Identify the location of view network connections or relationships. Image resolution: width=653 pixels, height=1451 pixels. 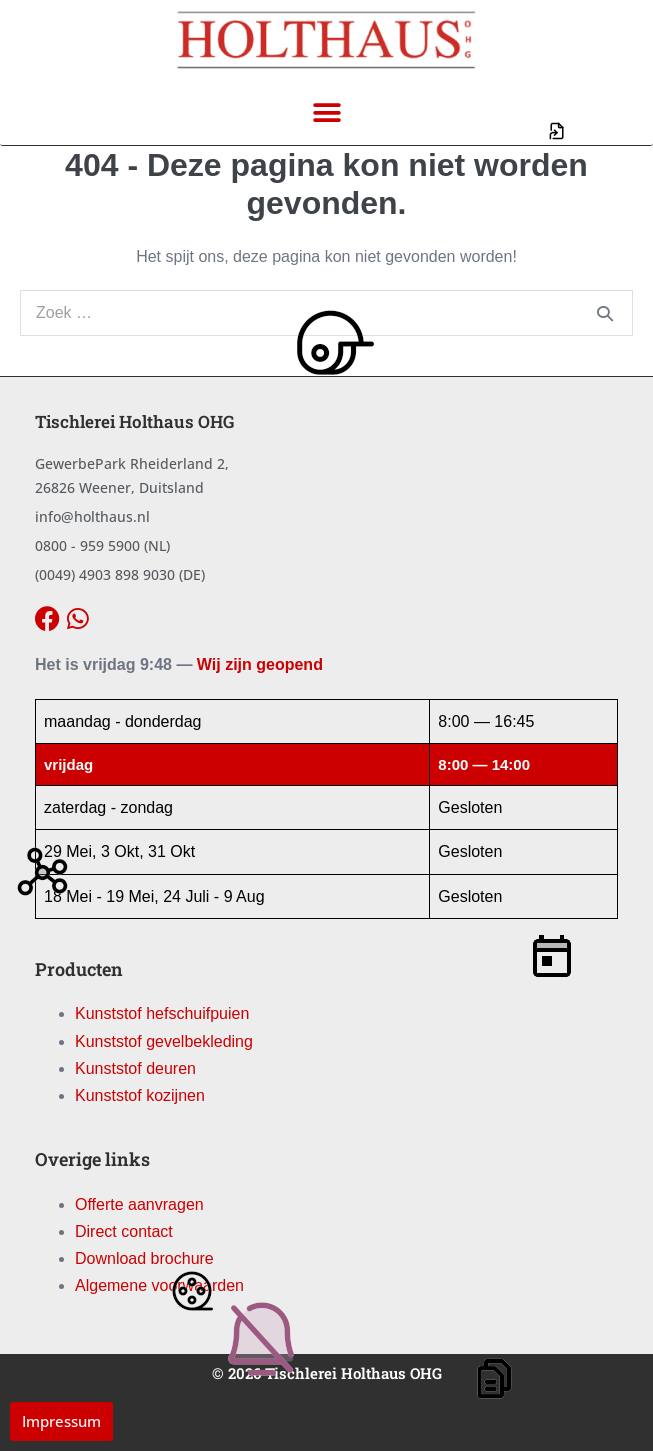
(42, 872).